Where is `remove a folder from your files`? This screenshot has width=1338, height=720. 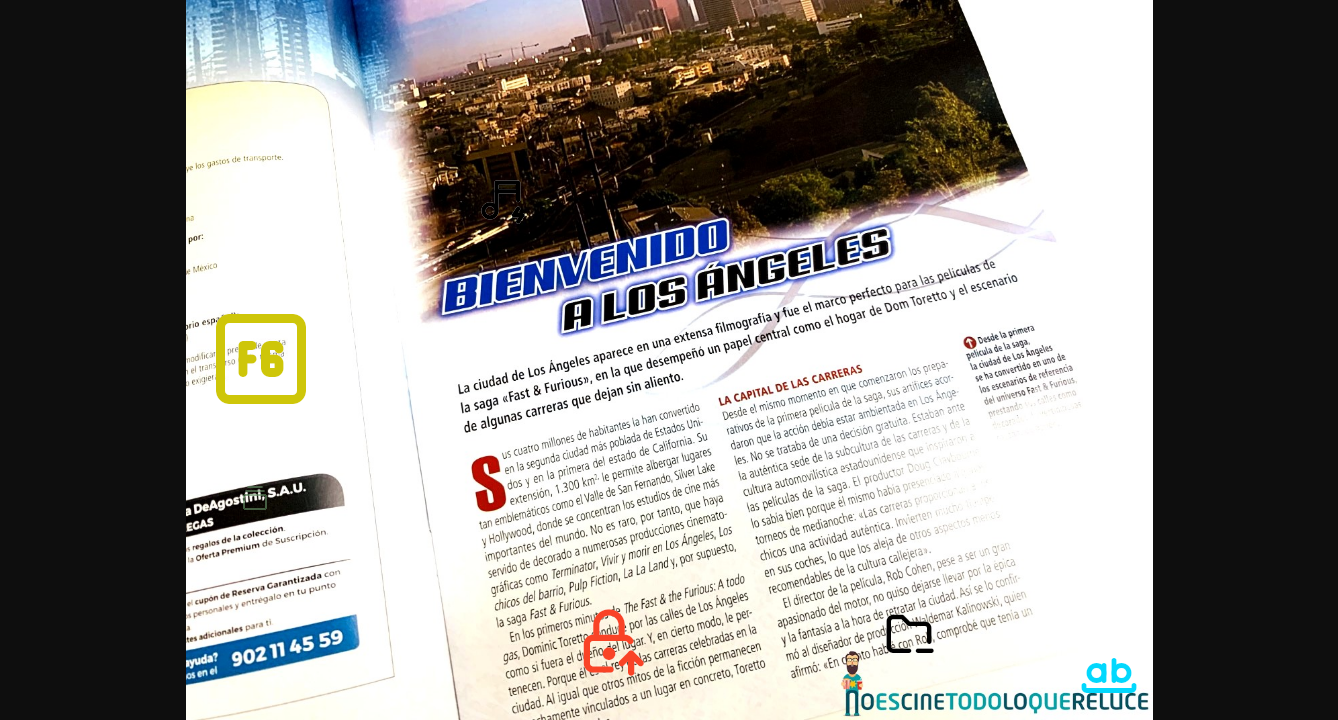
remove a folder from your files is located at coordinates (909, 635).